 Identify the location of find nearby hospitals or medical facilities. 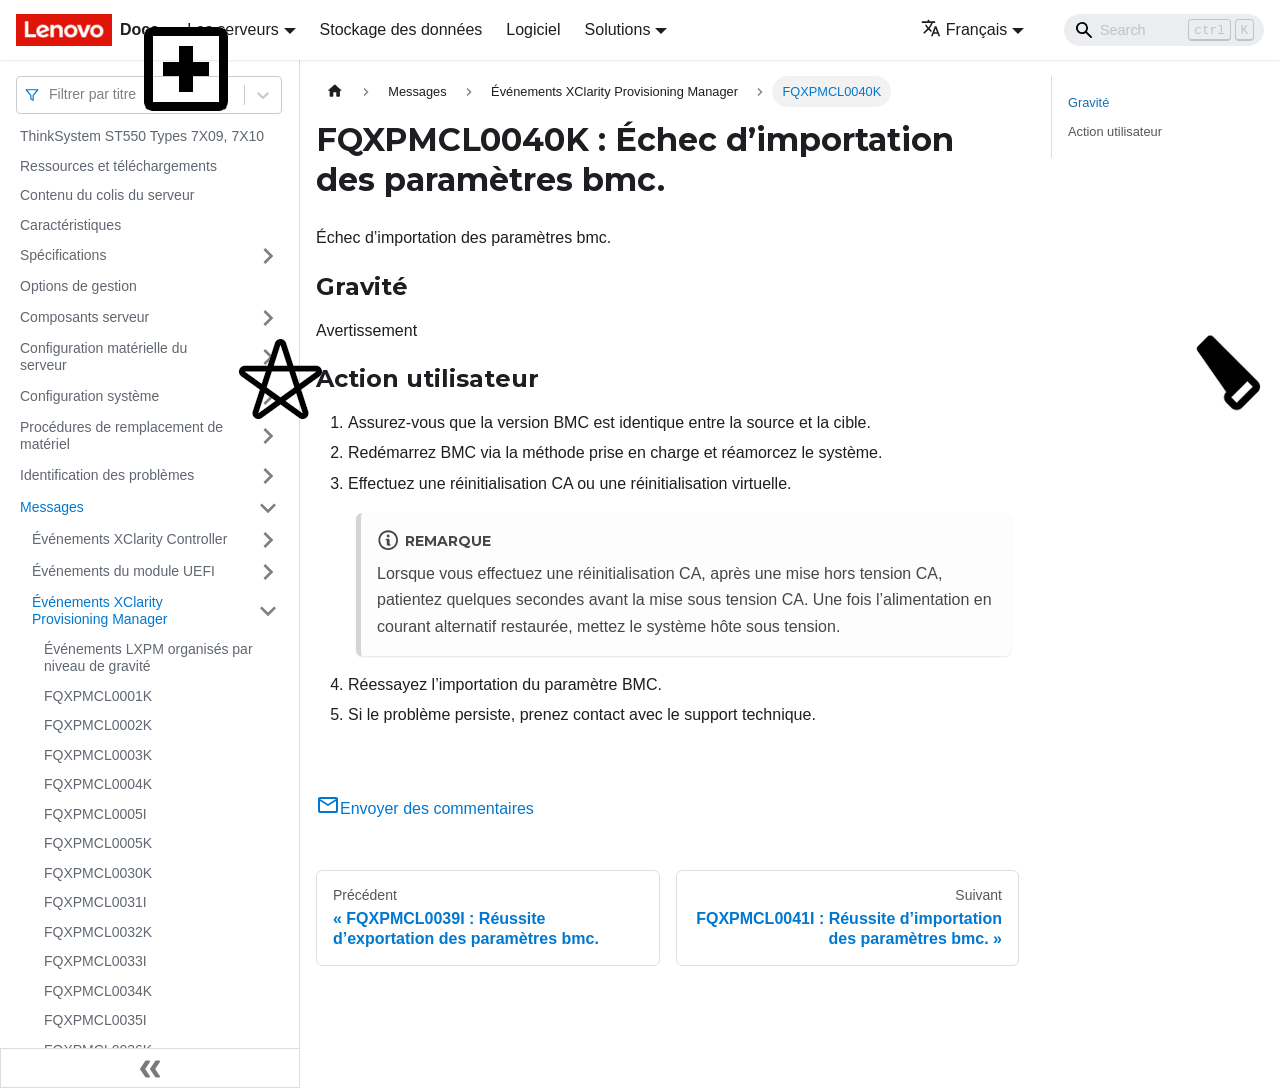
(186, 69).